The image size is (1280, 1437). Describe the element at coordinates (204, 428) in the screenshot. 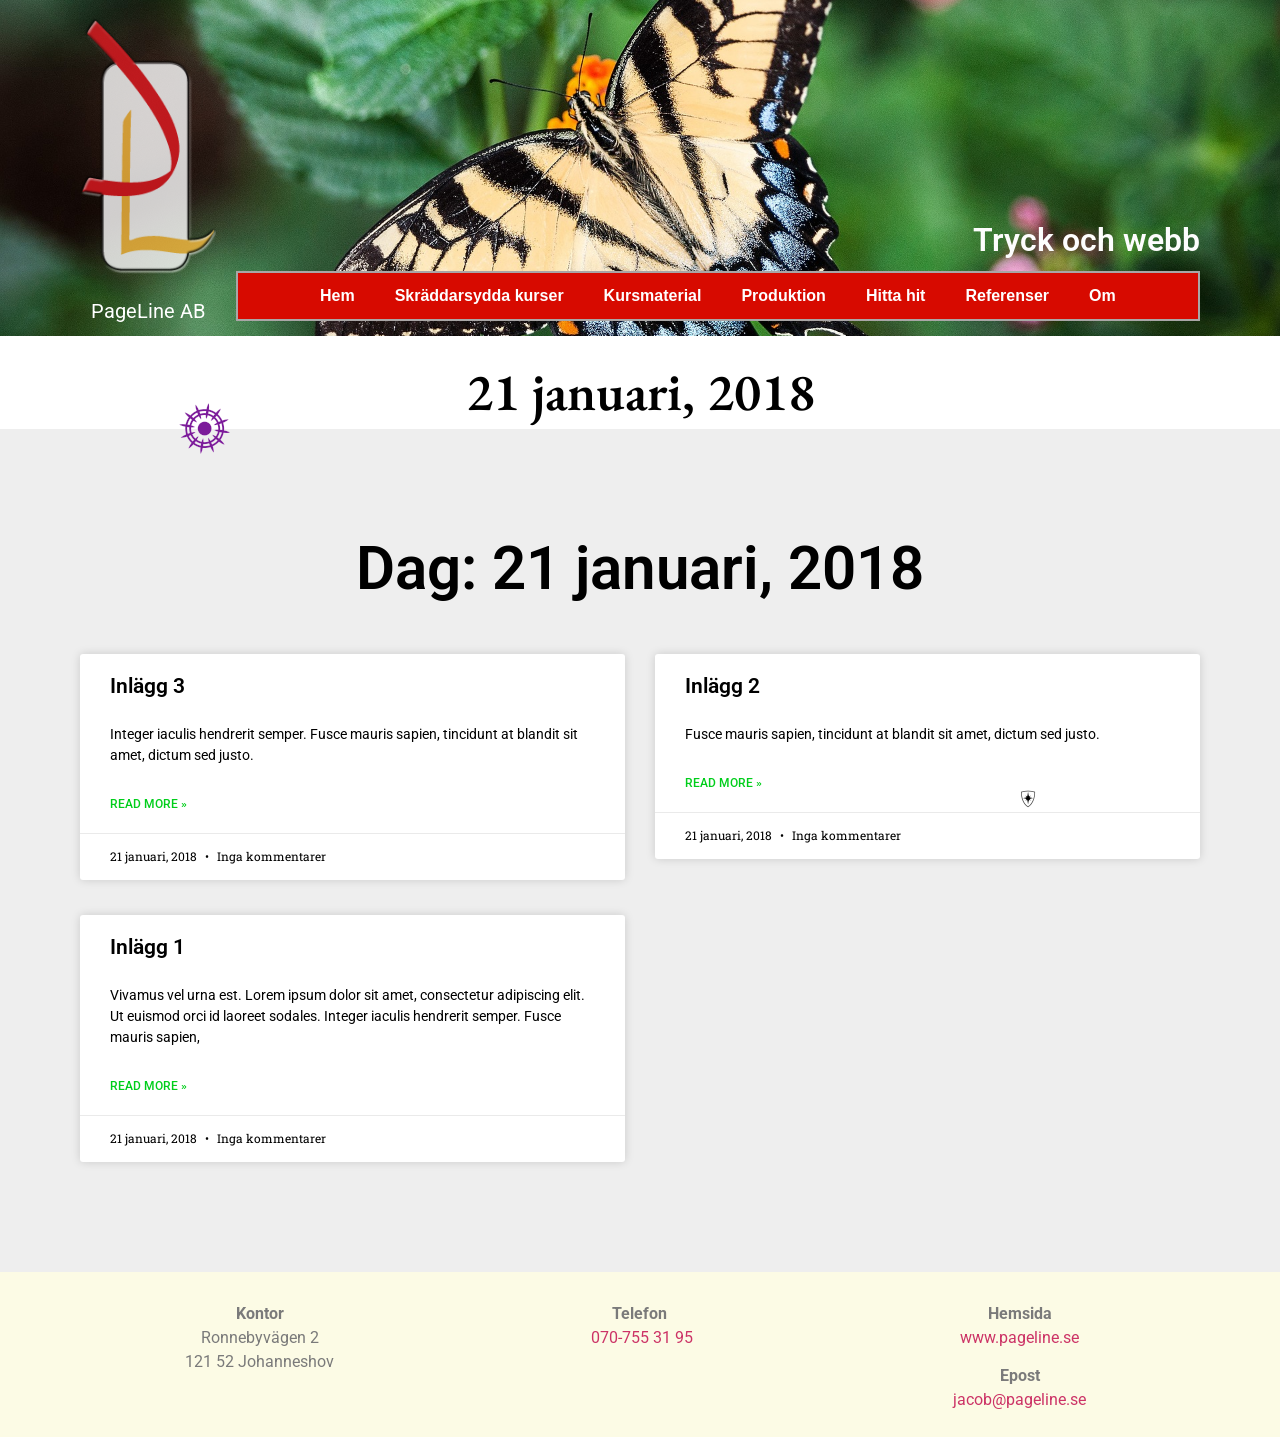

I see `sun or light-based ability icon in a game interface` at that location.